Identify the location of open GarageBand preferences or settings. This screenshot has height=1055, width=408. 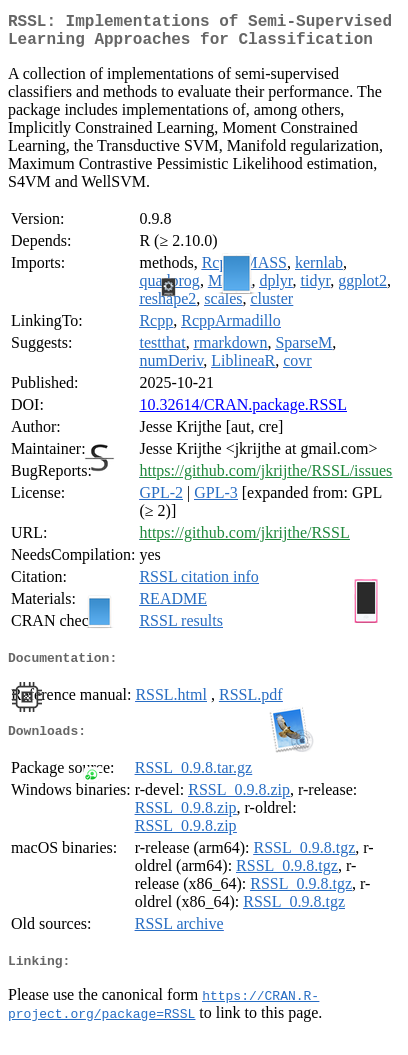
(168, 287).